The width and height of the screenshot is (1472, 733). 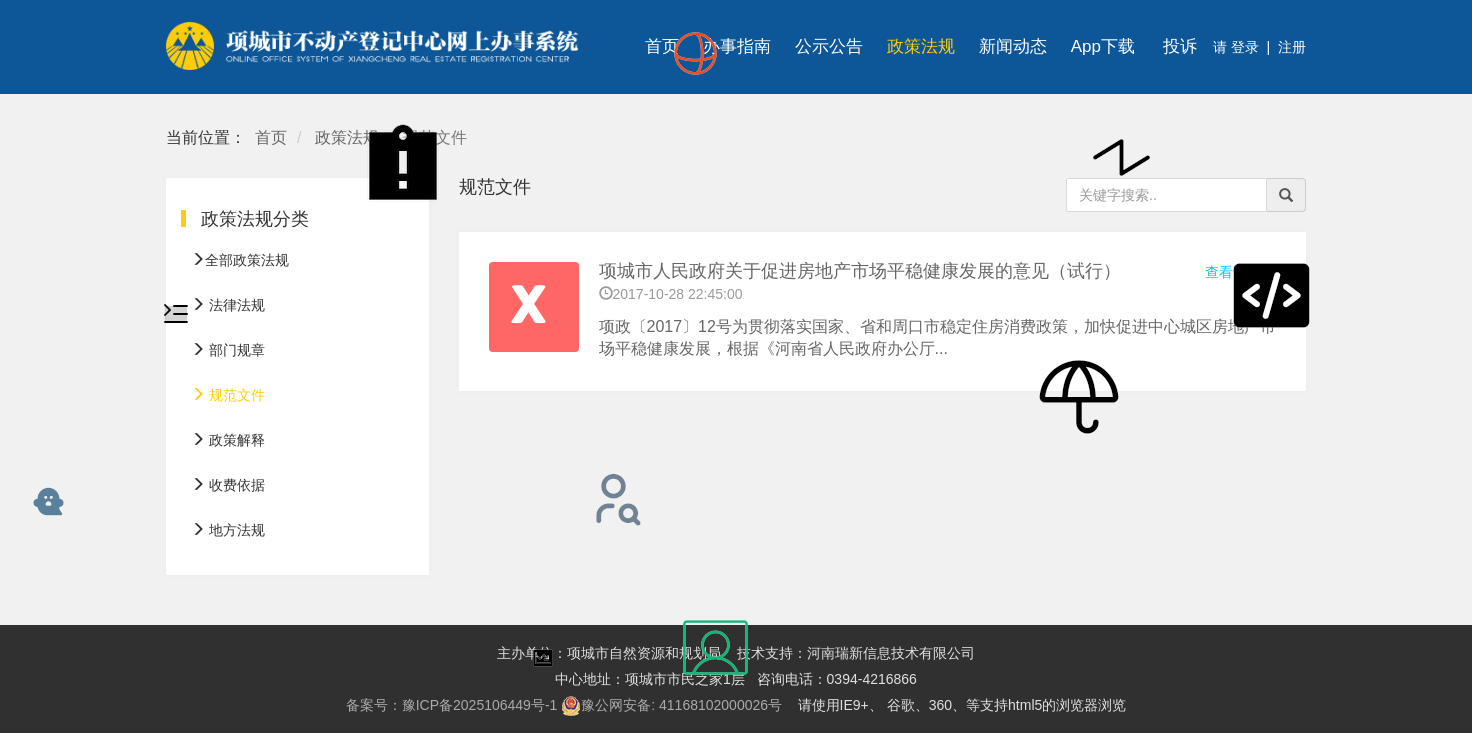 I want to click on view or edit source code, so click(x=1271, y=295).